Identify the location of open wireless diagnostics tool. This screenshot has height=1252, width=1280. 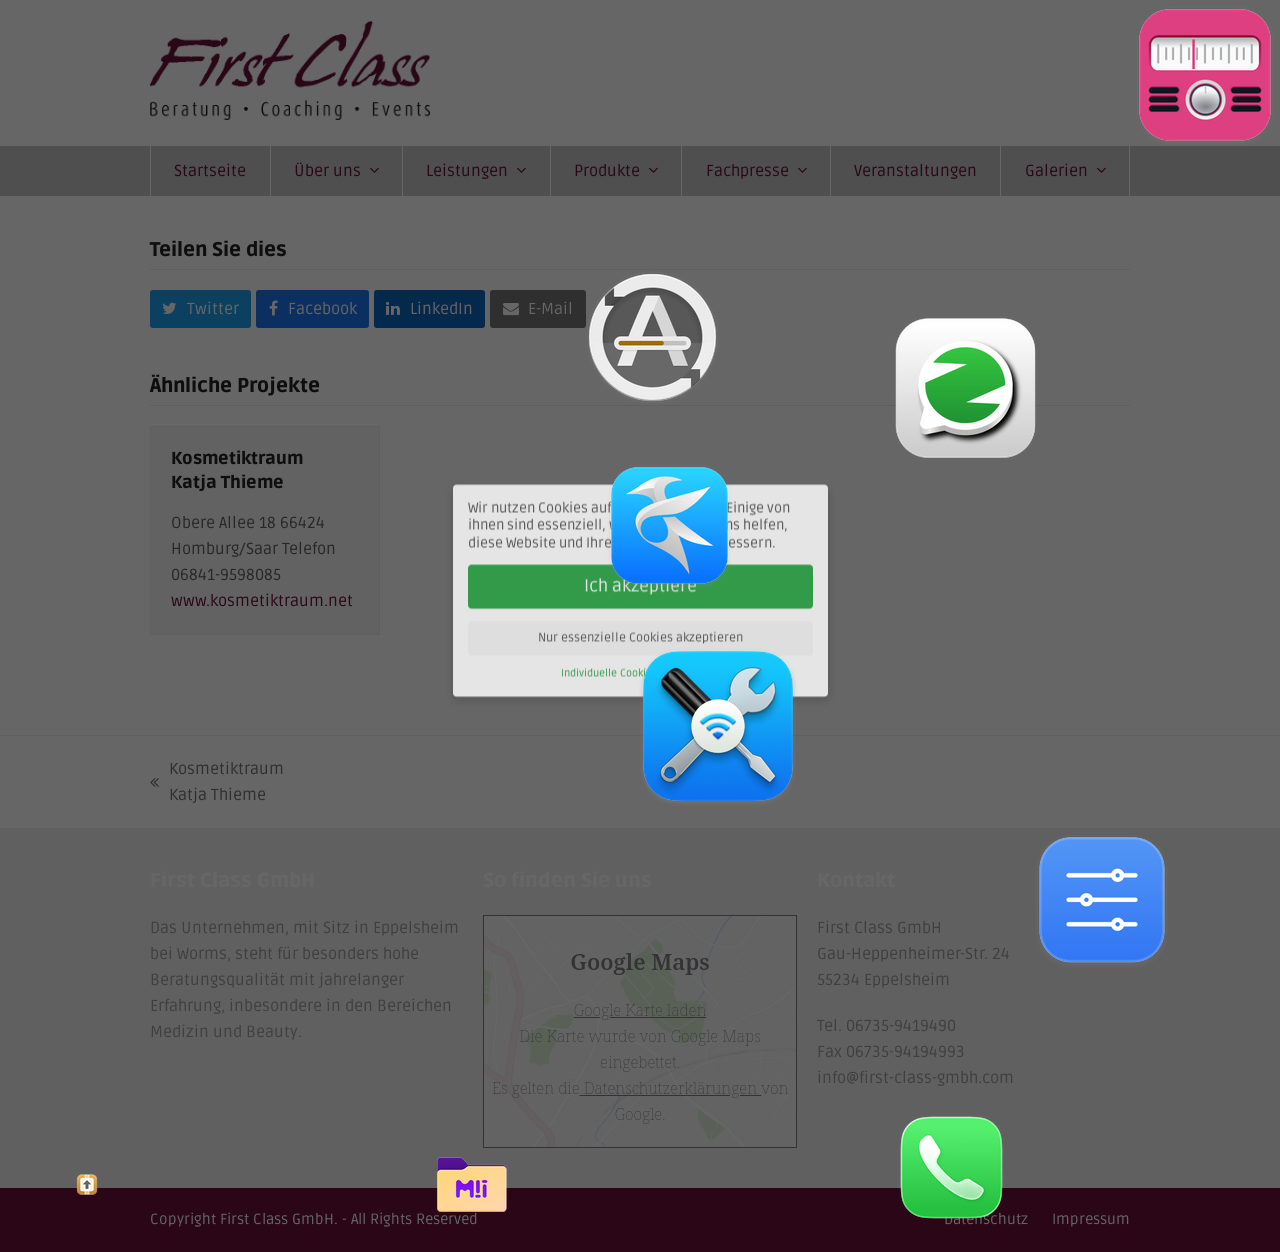
(718, 726).